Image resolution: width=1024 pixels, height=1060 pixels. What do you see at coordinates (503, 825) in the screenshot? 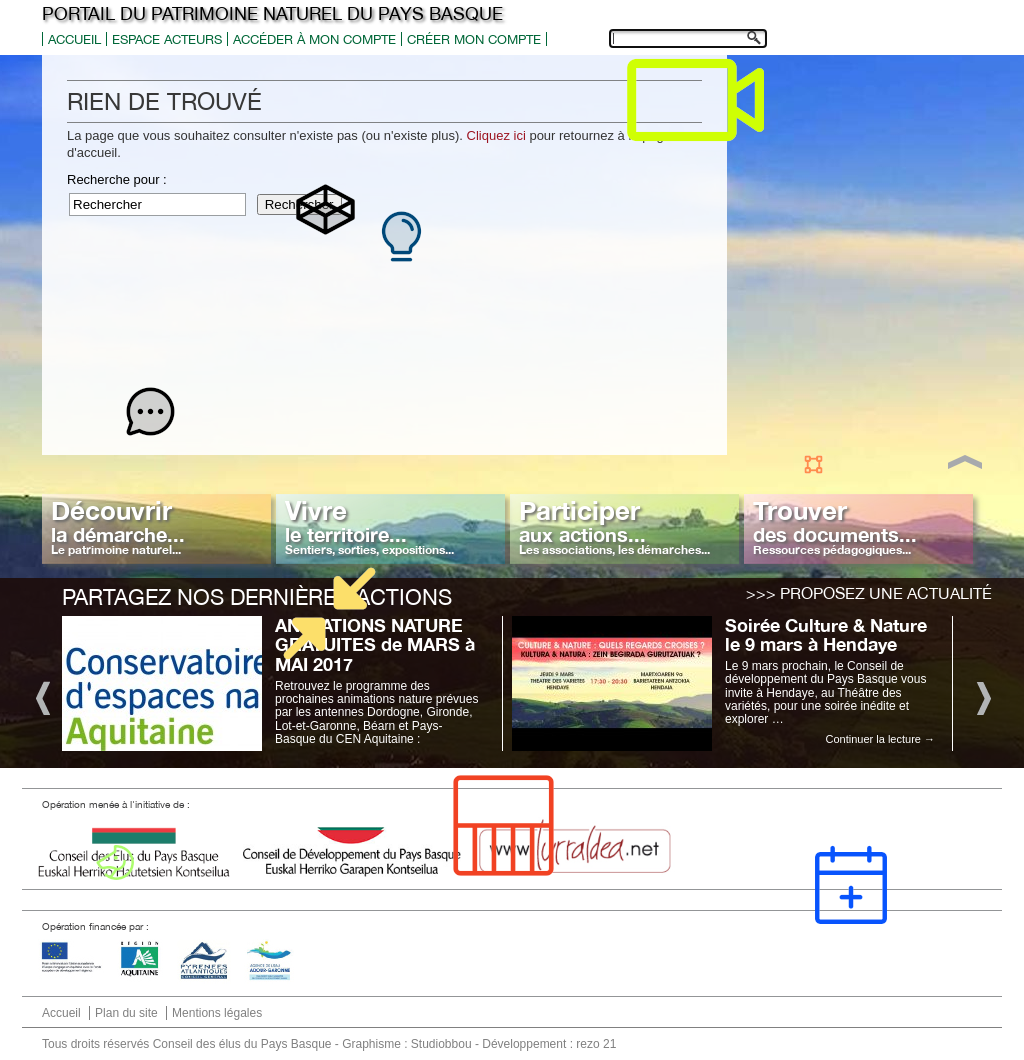
I see `toggle bottom panel visibility` at bounding box center [503, 825].